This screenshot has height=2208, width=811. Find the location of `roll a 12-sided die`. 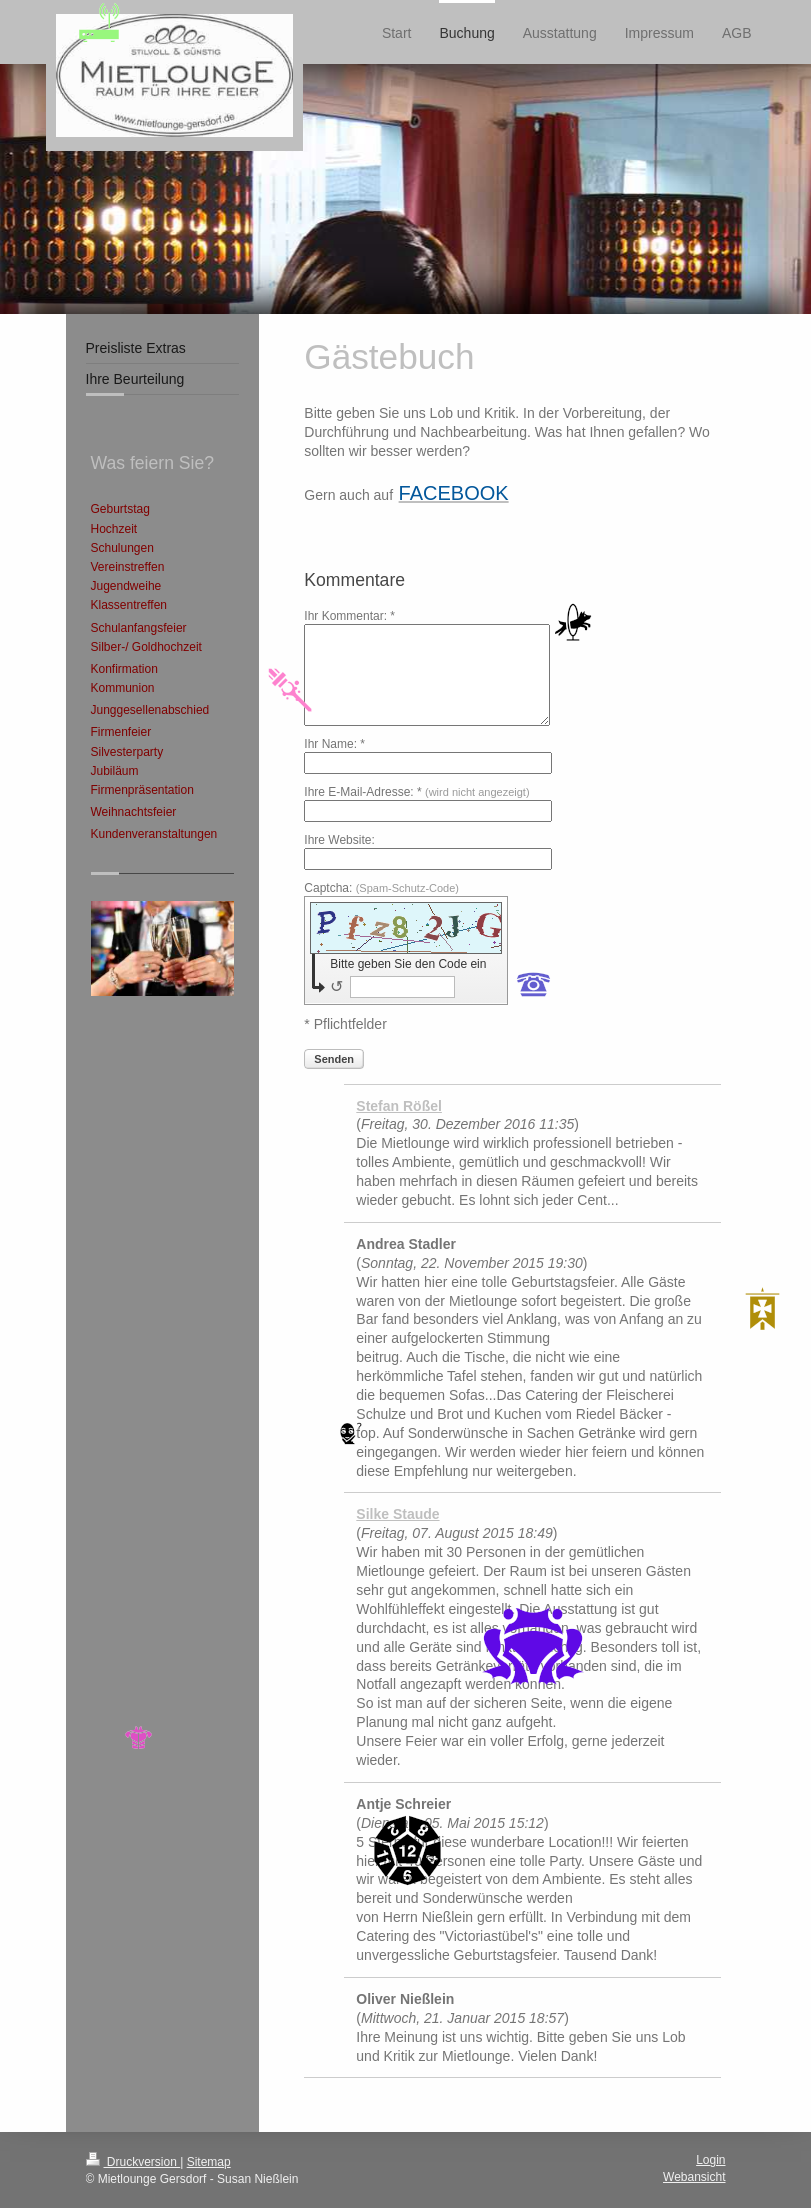

roll a 12-sided die is located at coordinates (407, 1850).